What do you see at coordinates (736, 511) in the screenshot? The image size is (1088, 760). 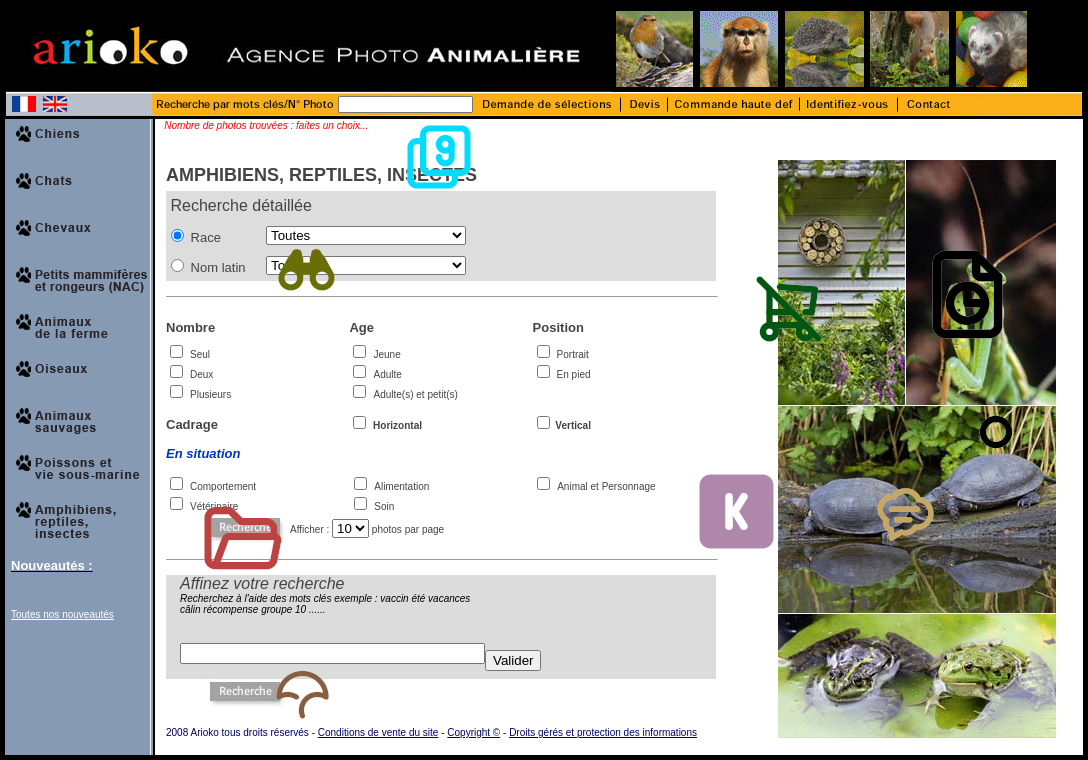 I see `keyboard shortcut indicator for the letter K` at bounding box center [736, 511].